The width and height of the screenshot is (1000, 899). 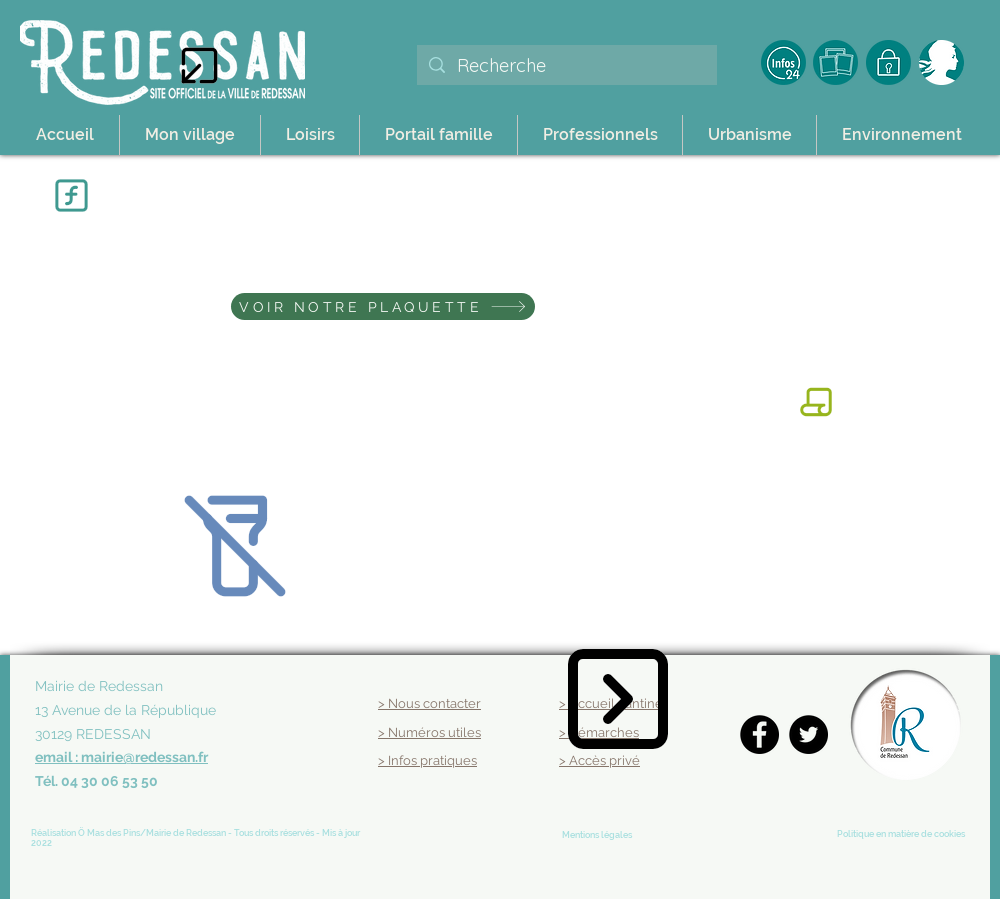 I want to click on view or edit scripts, so click(x=816, y=402).